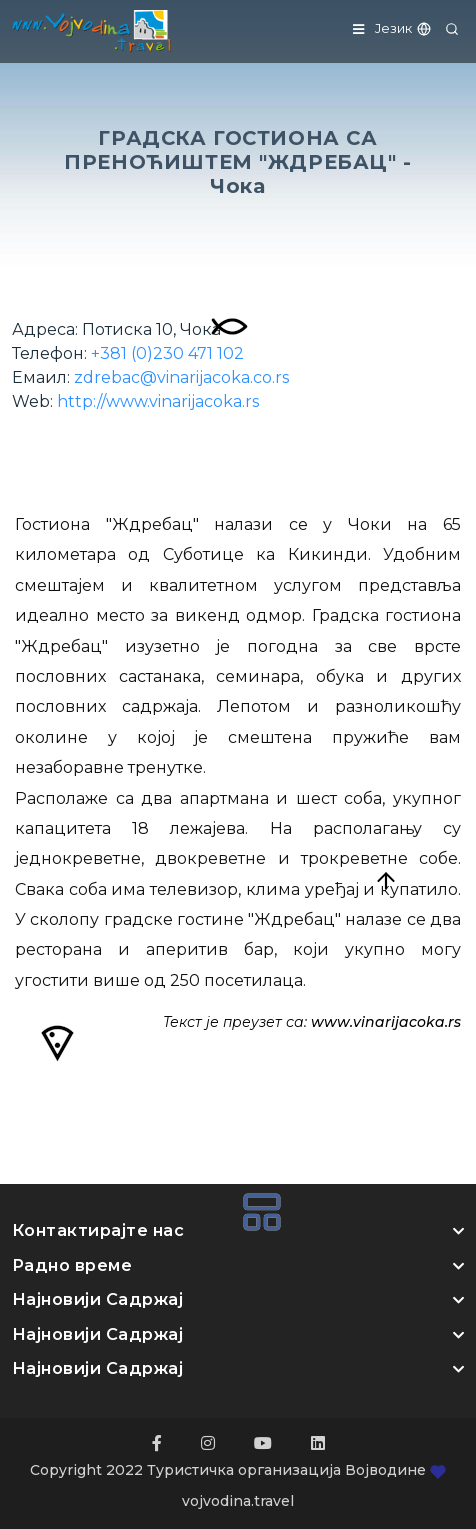 Image resolution: width=476 pixels, height=1529 pixels. Describe the element at coordinates (386, 881) in the screenshot. I see `scroll to top of page` at that location.